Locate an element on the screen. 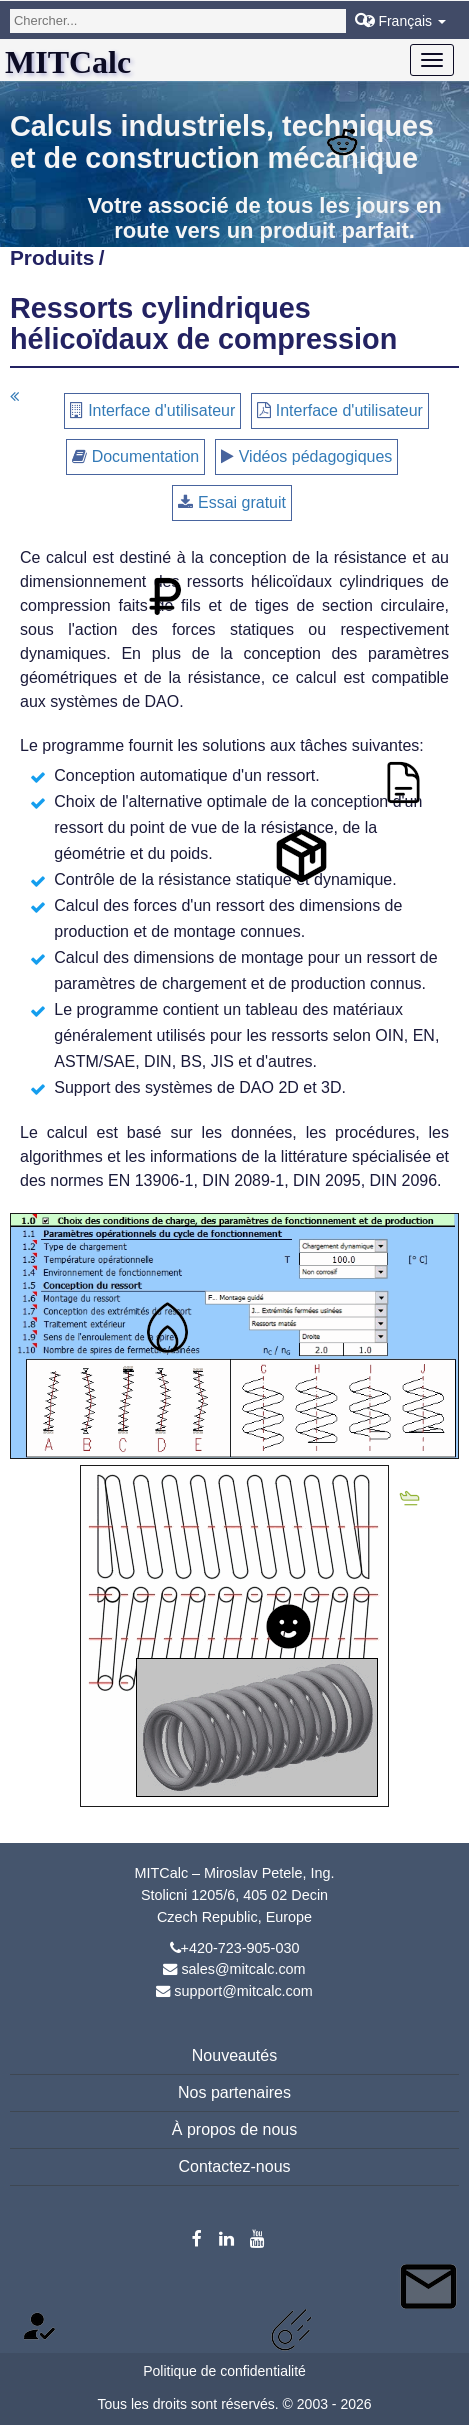 The image size is (469, 2425). indicates a trending or viral item is located at coordinates (291, 2330).